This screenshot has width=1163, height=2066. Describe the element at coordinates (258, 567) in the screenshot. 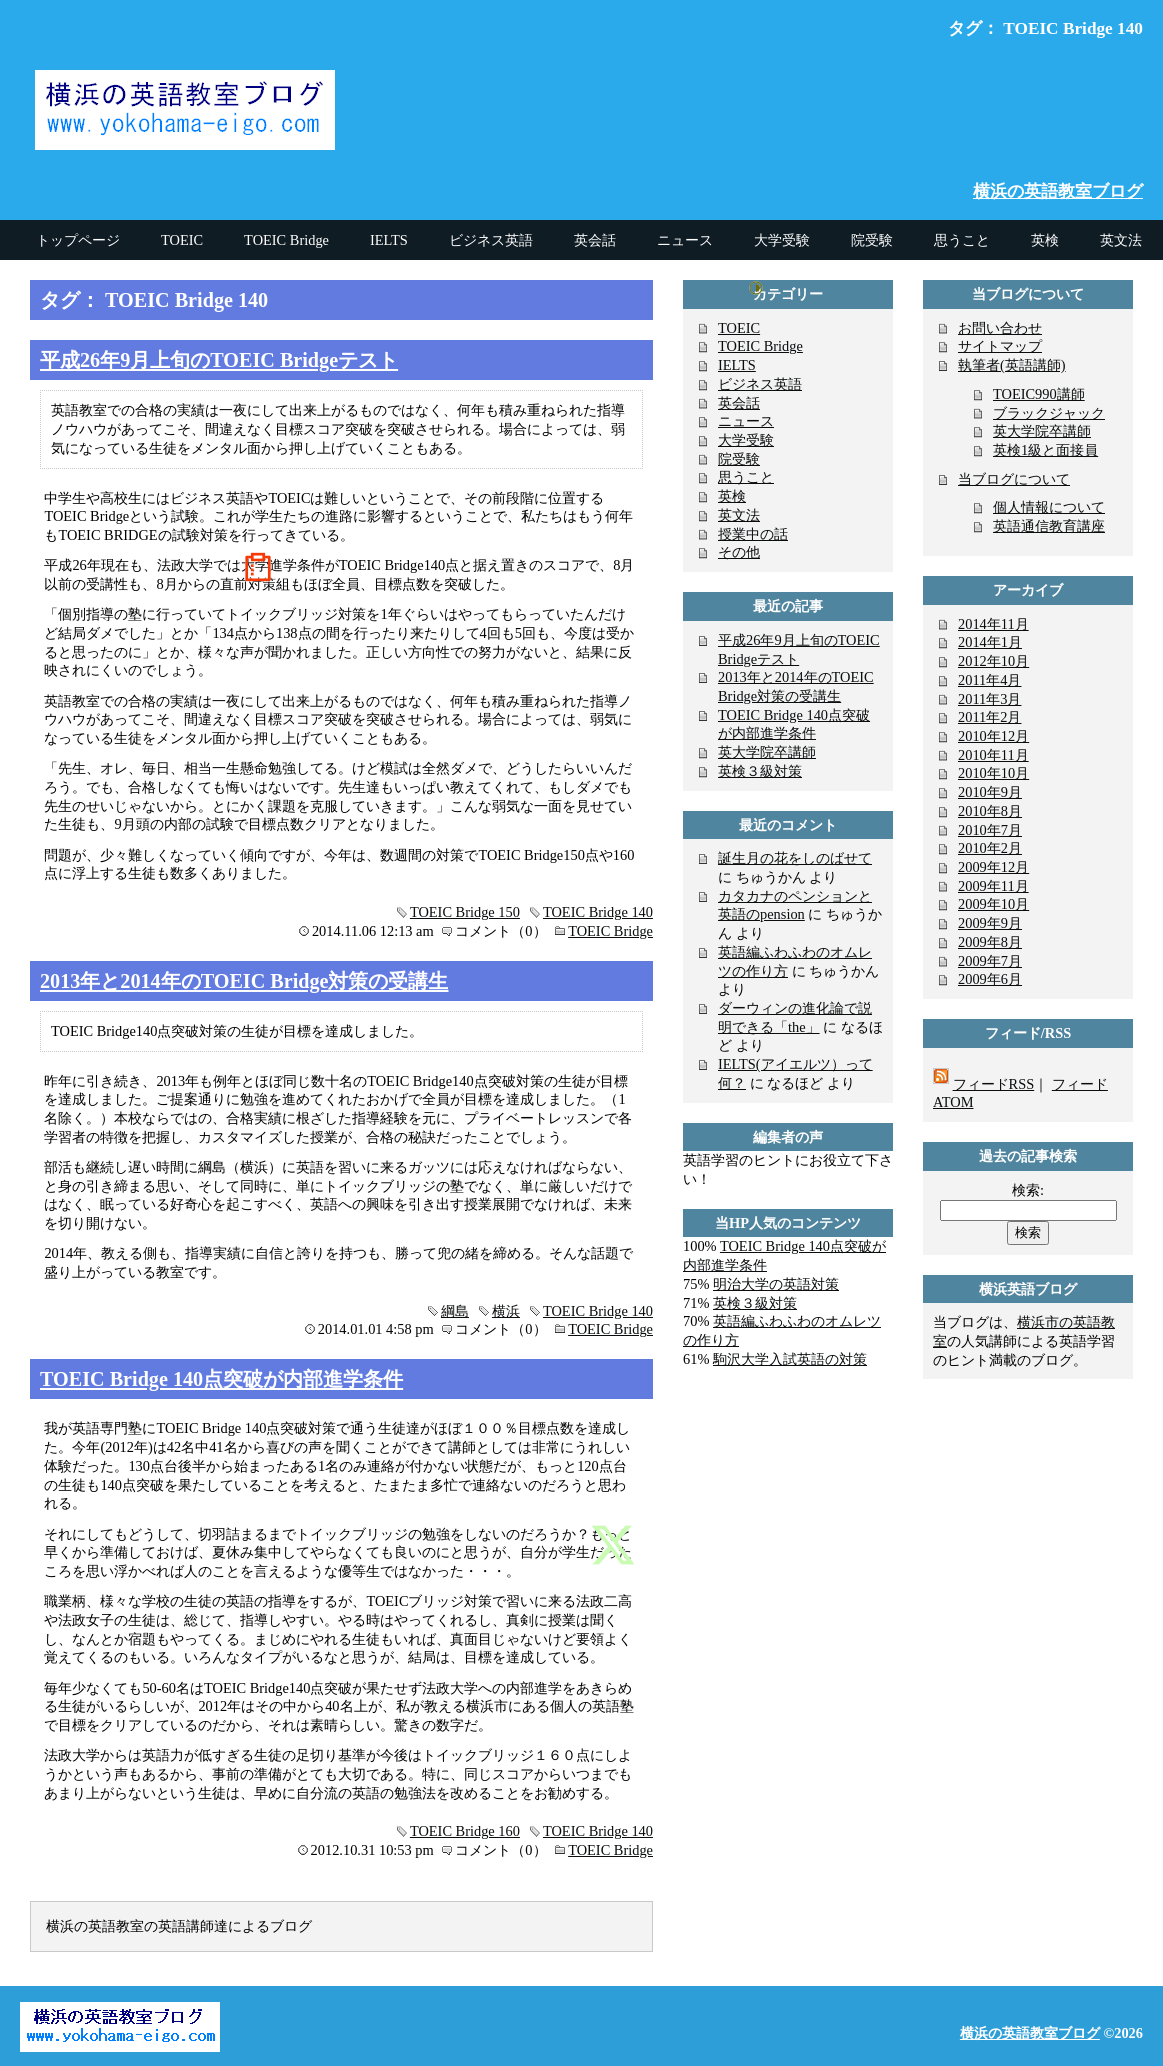

I see `access survey or feedback form` at that location.